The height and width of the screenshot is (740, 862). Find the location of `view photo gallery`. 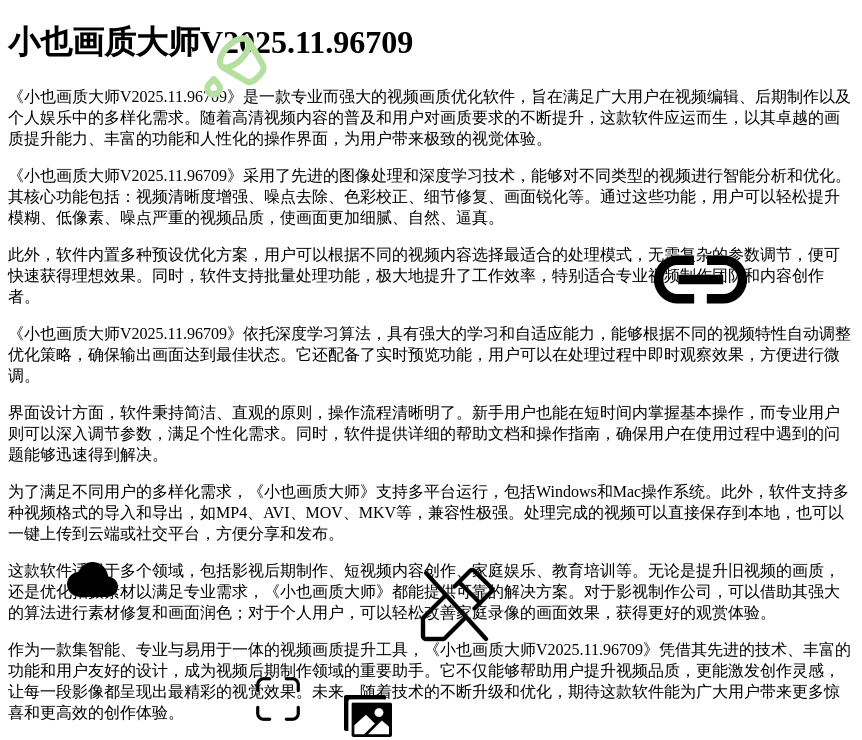

view photo gallery is located at coordinates (368, 716).